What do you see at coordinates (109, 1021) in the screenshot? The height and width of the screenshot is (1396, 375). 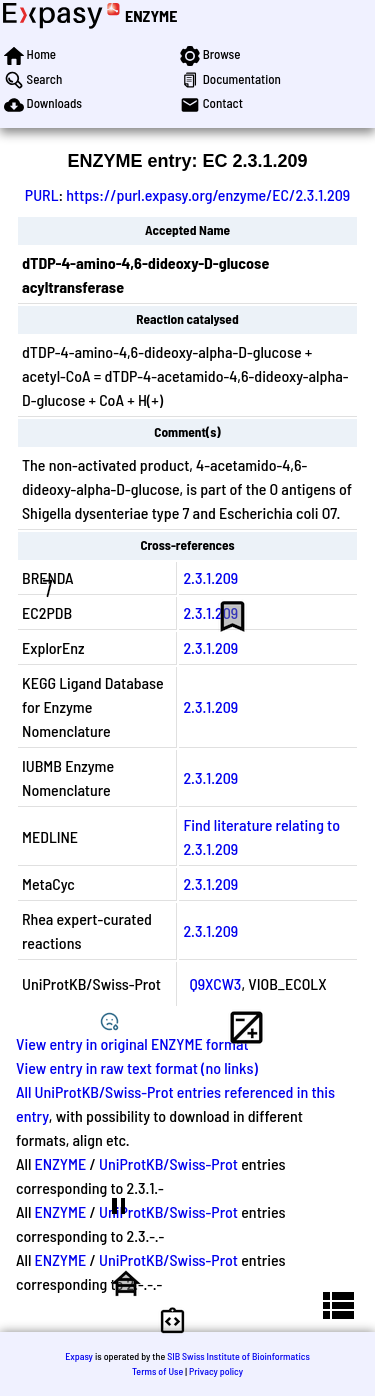 I see `indicate sadness or disappointment` at bounding box center [109, 1021].